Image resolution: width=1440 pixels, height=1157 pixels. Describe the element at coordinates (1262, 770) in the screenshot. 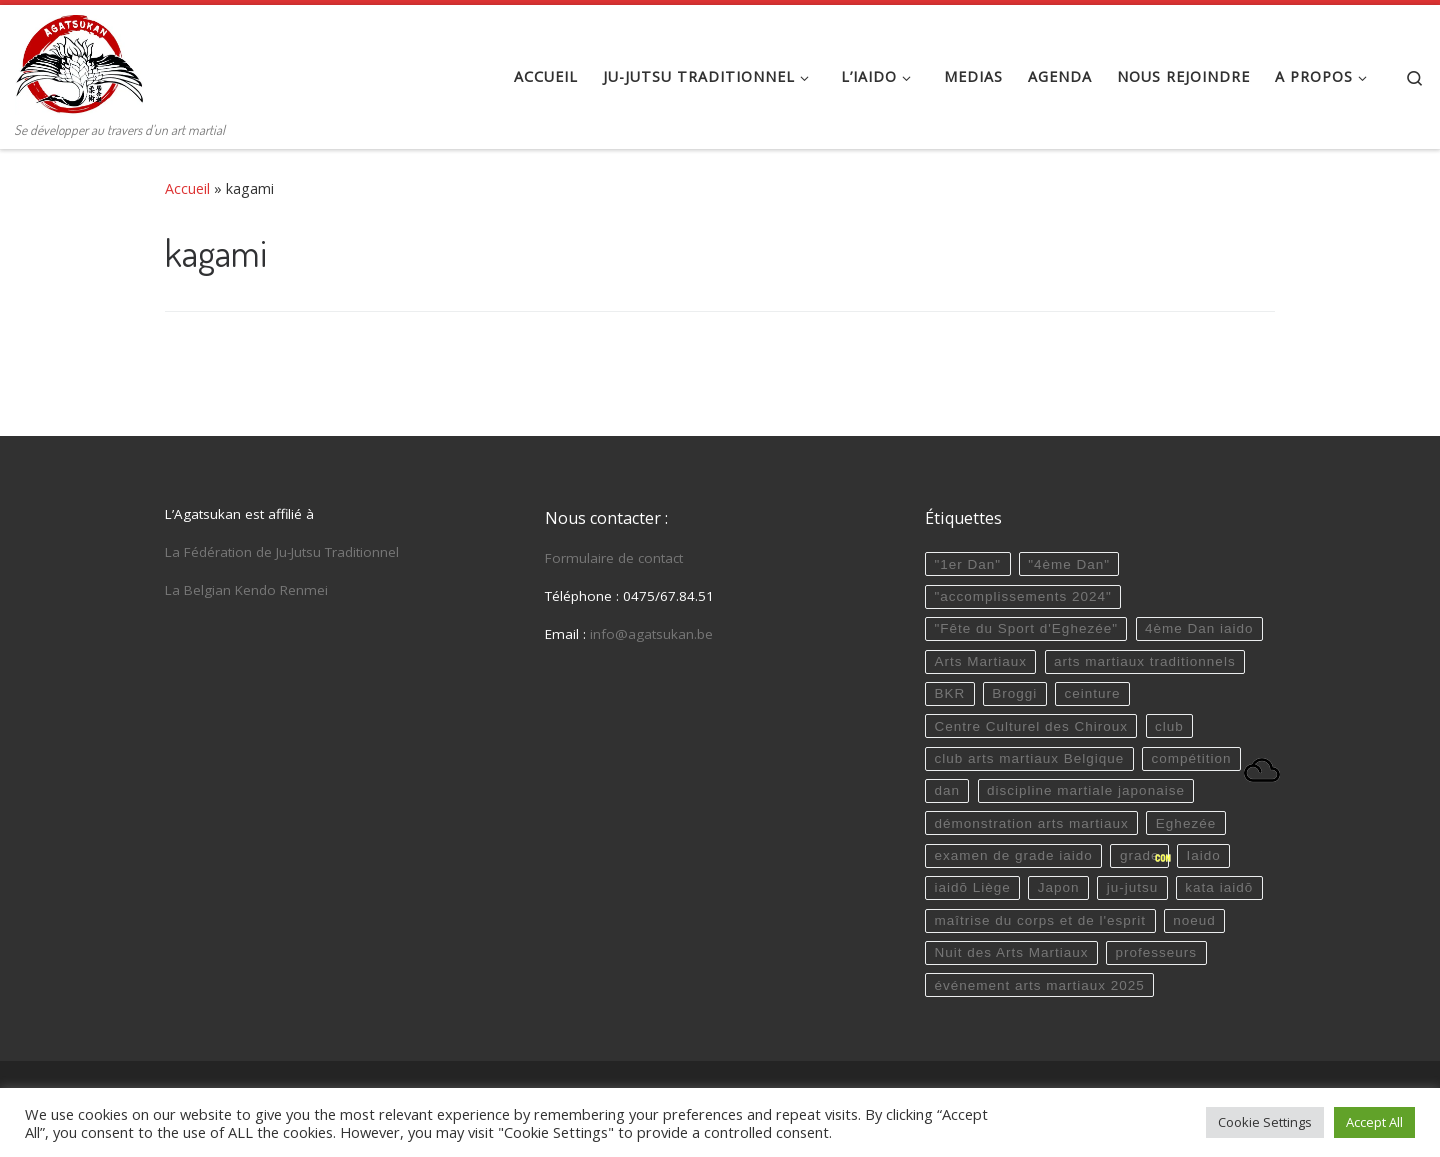

I see `indicates cloud storage or services` at that location.